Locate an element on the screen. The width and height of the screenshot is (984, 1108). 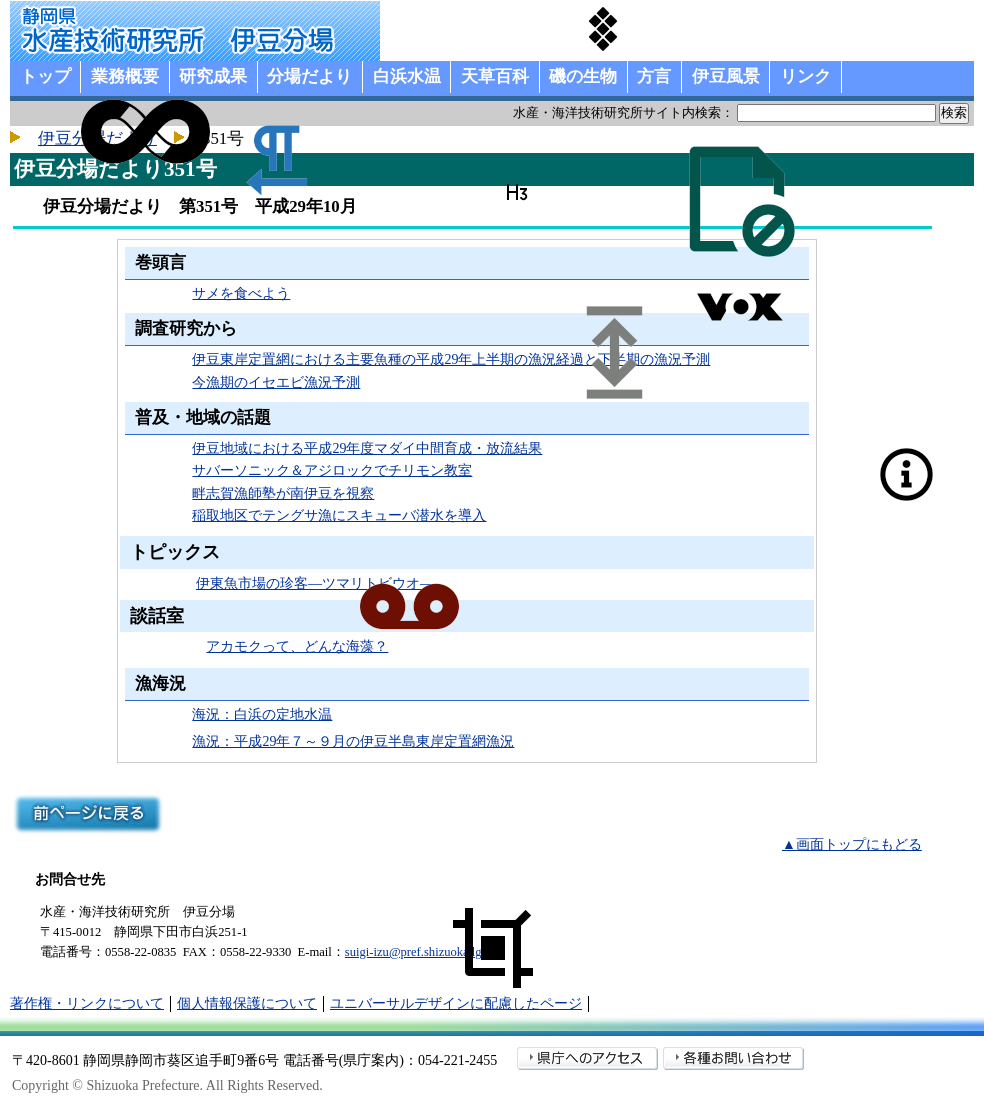
file access denied or restricted is located at coordinates (737, 199).